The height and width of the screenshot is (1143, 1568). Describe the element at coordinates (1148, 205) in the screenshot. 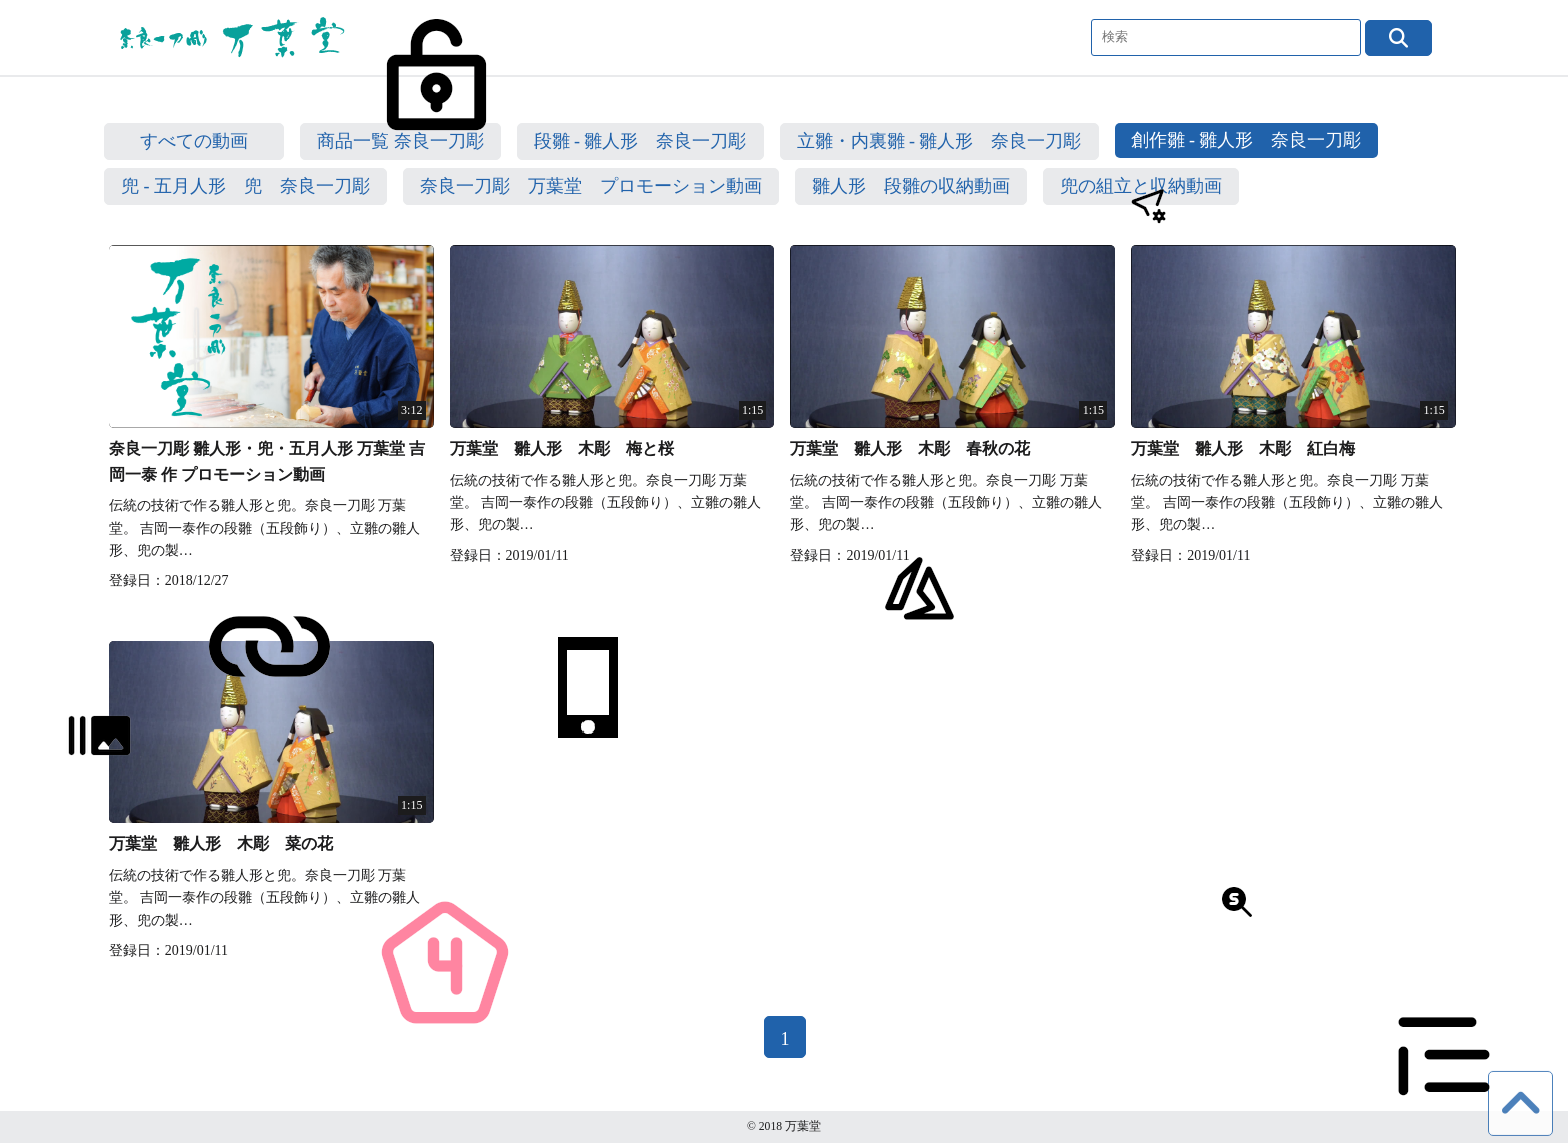

I see `configure location settings` at that location.